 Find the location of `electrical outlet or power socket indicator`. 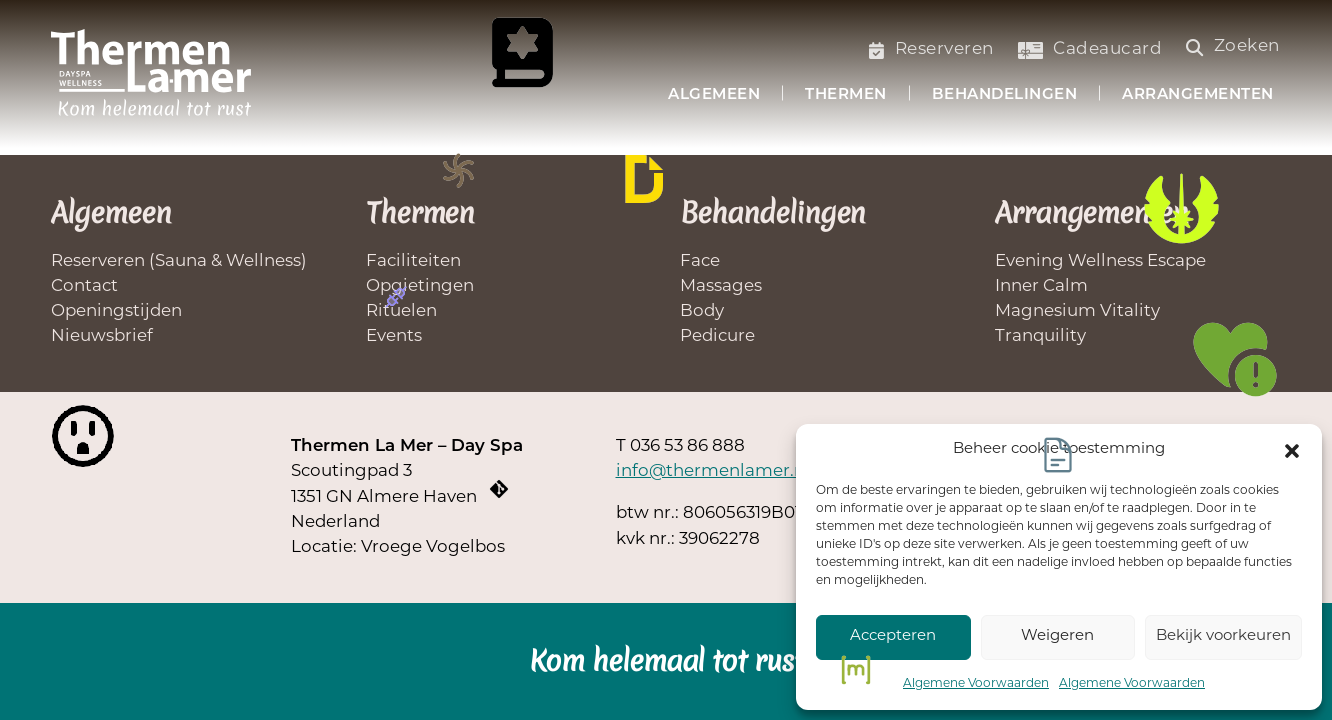

electrical outlet or power socket indicator is located at coordinates (83, 436).